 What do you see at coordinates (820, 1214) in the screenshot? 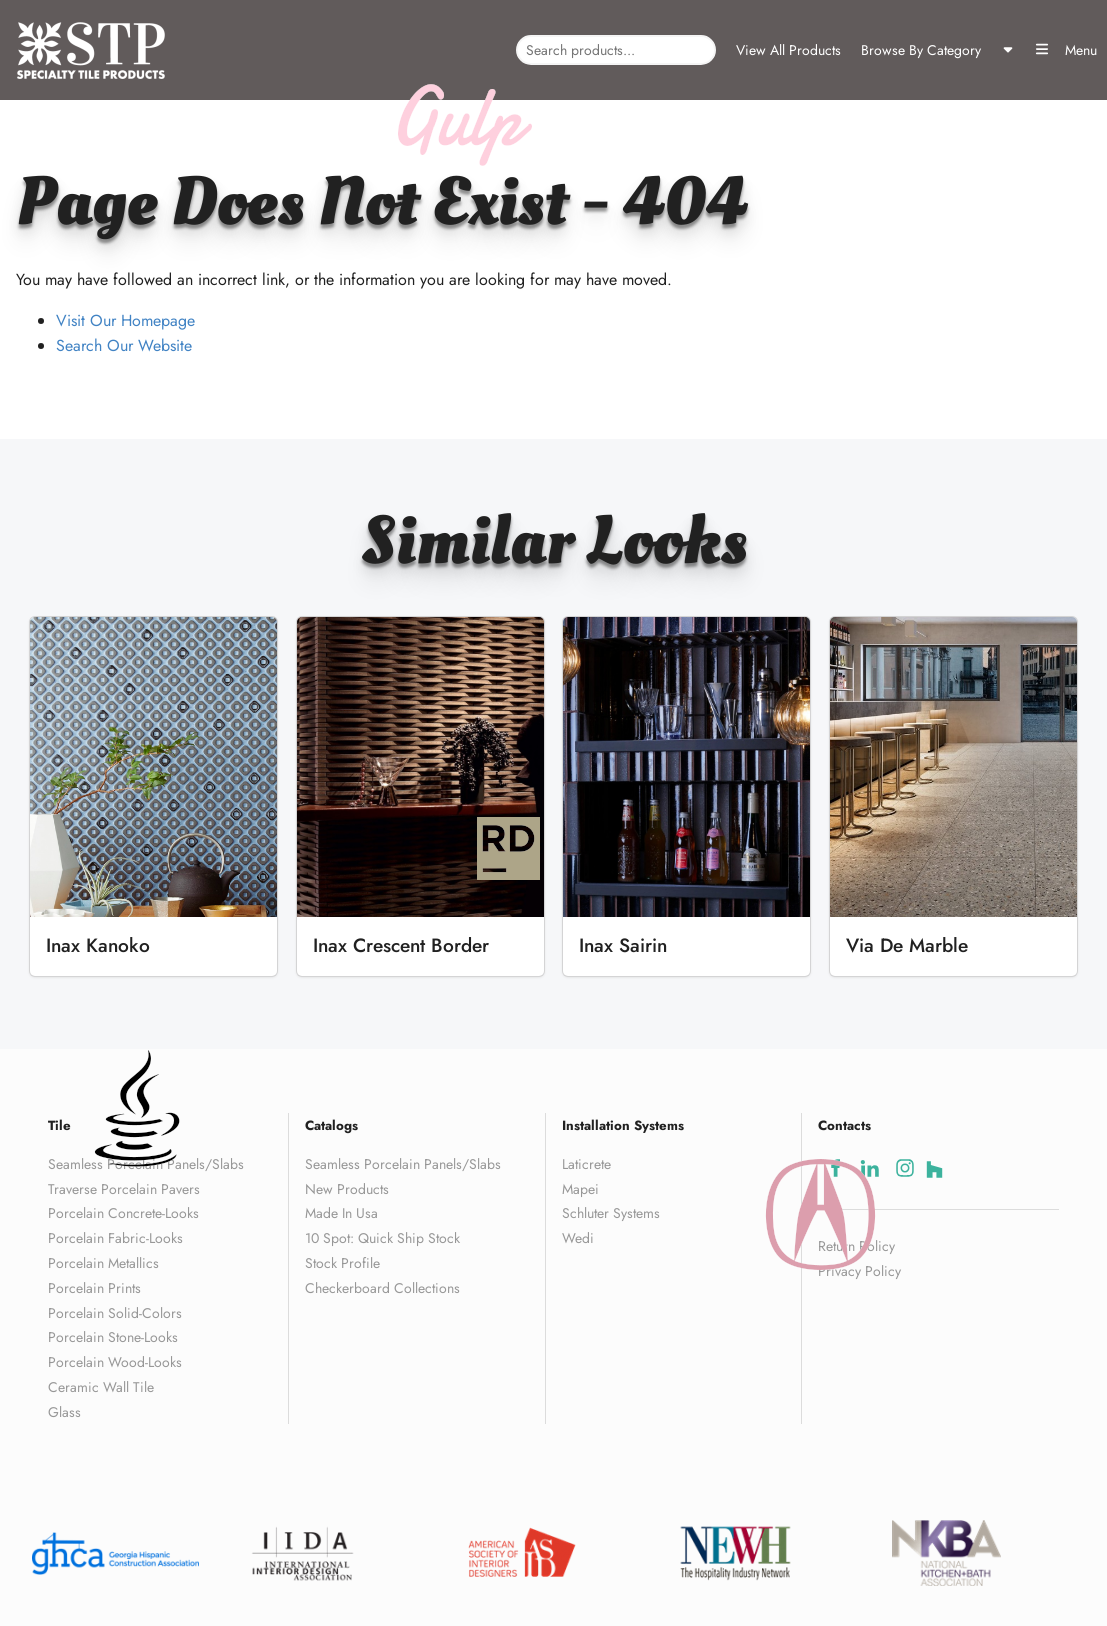
I see `Acura brand logo` at bounding box center [820, 1214].